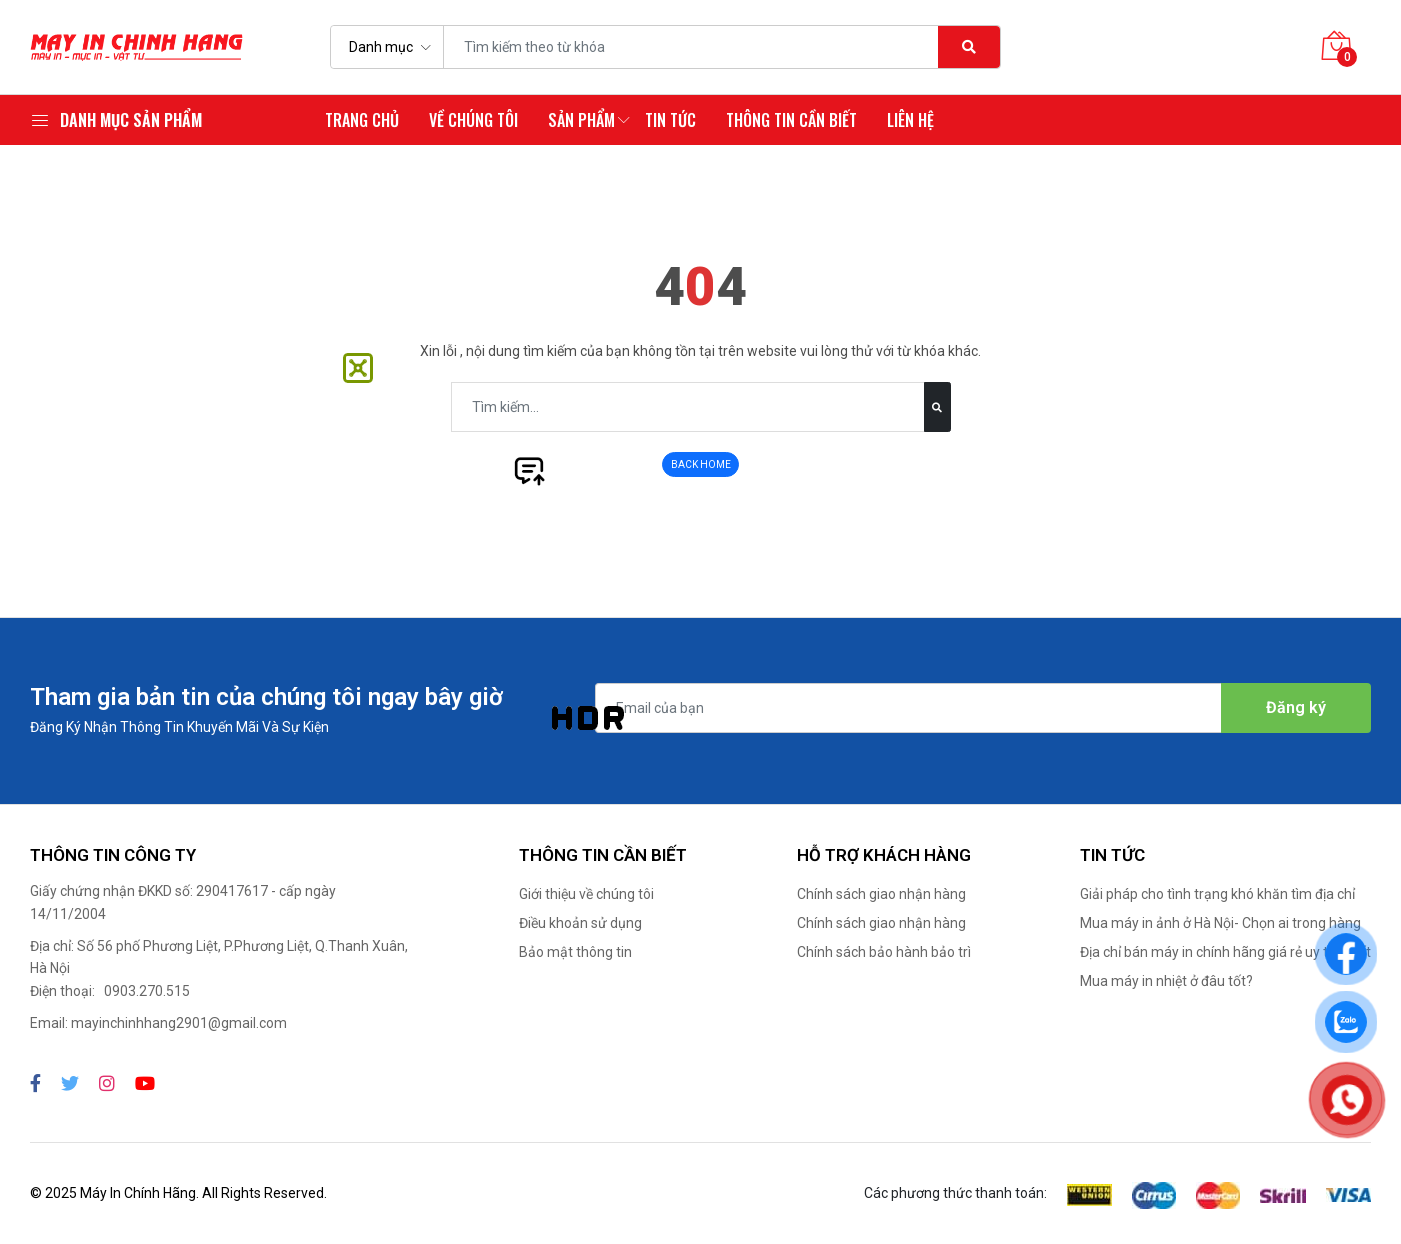 The image size is (1401, 1244). I want to click on access secure storage or vault, so click(358, 368).